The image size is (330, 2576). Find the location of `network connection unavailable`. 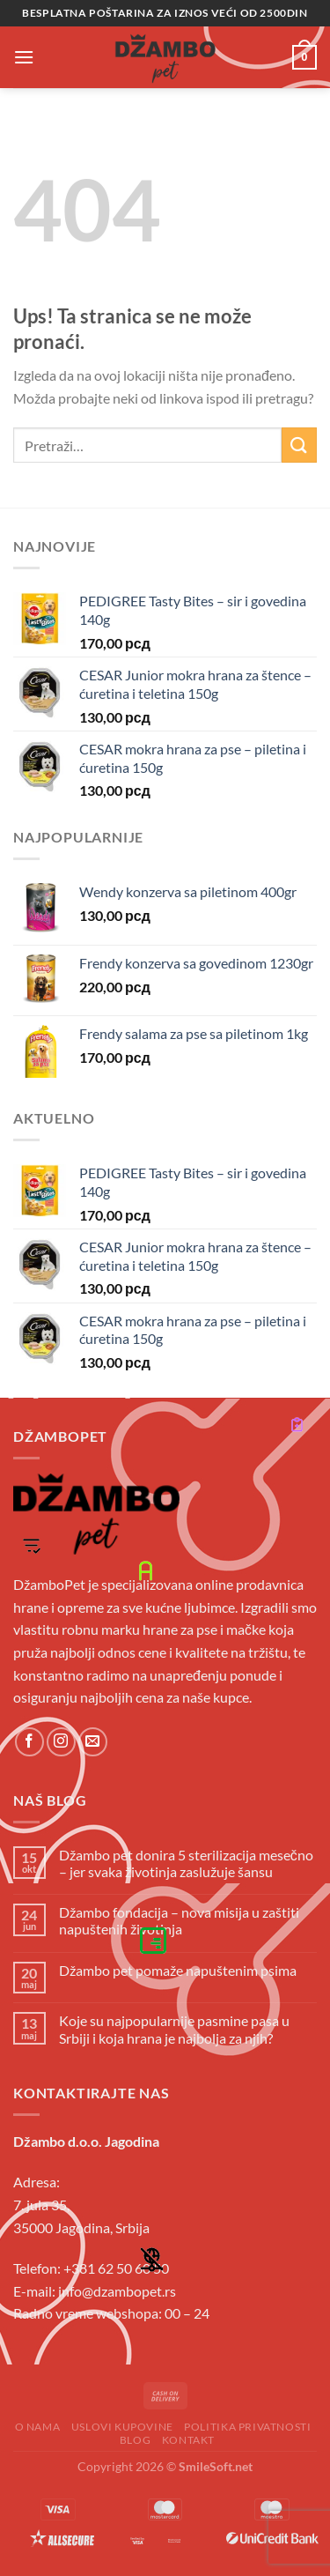

network connection unavailable is located at coordinates (151, 2259).